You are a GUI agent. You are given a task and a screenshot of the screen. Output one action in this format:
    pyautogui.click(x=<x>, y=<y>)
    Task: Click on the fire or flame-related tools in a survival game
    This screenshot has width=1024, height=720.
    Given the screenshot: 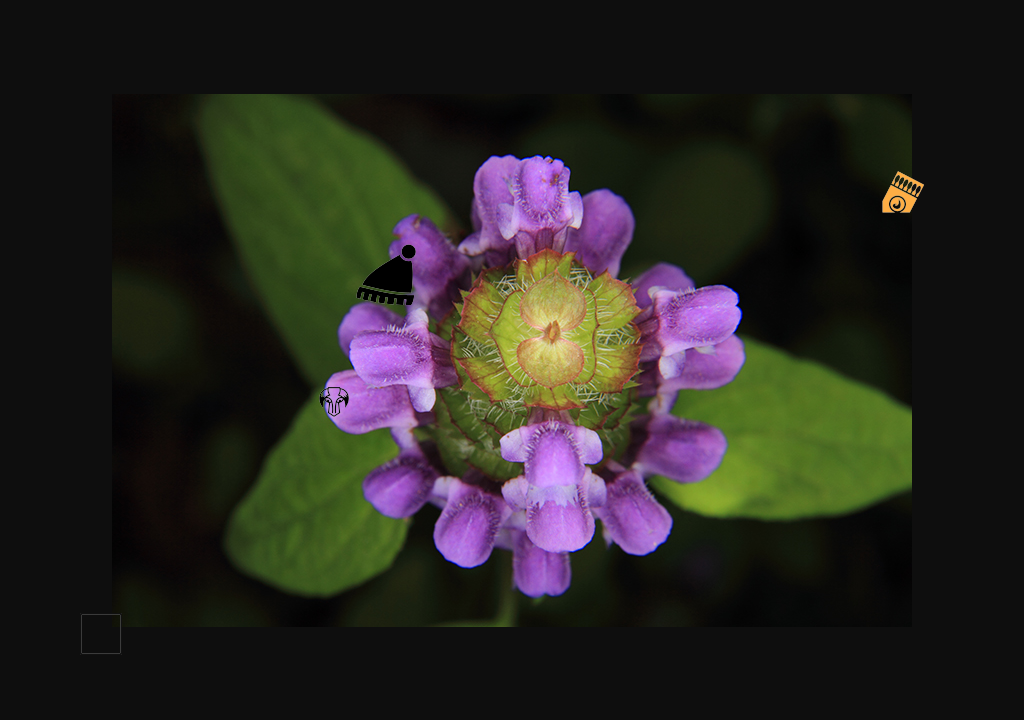 What is the action you would take?
    pyautogui.click(x=903, y=191)
    